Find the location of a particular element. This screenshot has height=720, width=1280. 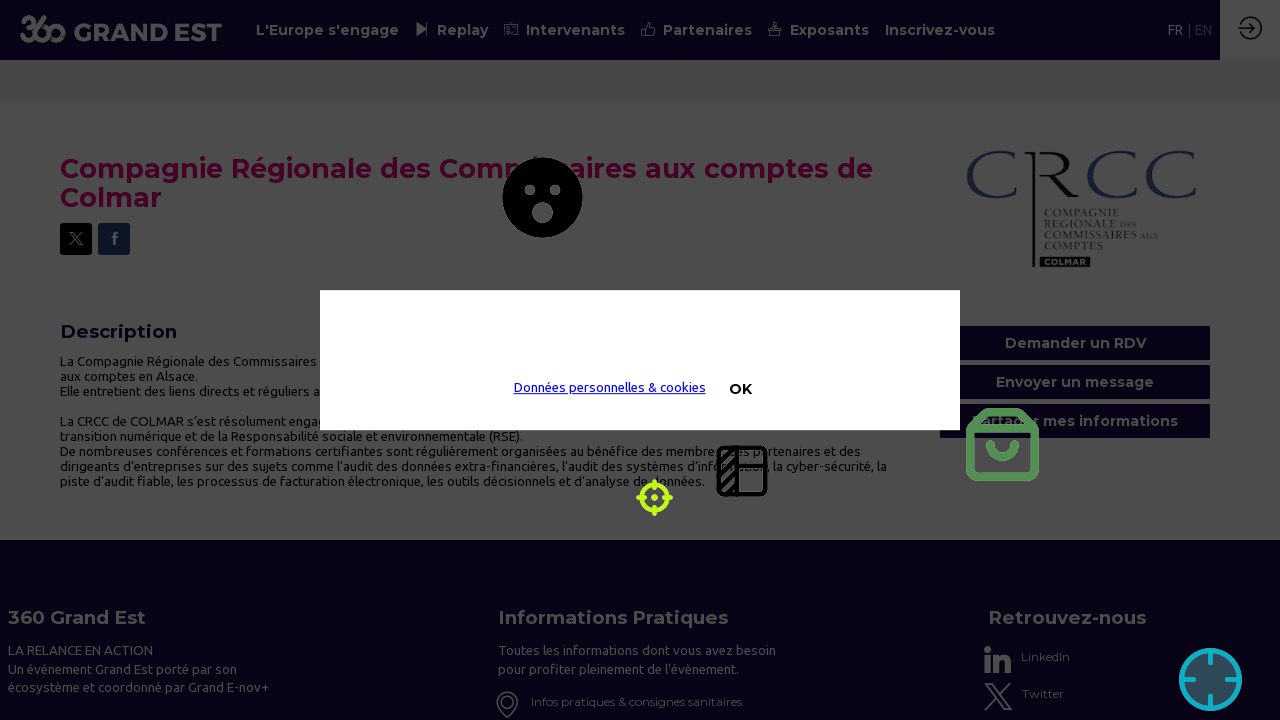

indicates a surprise or unexpected event notification is located at coordinates (542, 197).